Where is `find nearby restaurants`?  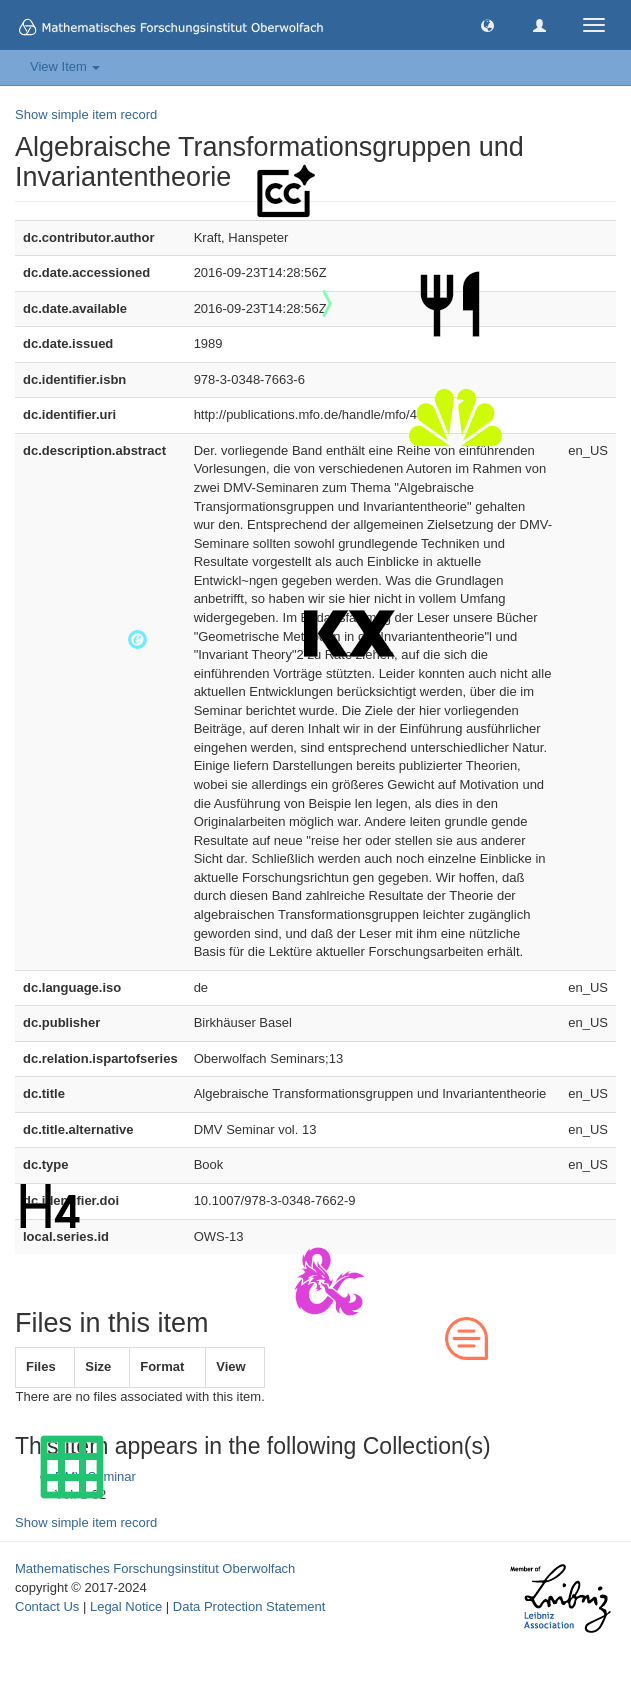 find nearby restaurants is located at coordinates (450, 304).